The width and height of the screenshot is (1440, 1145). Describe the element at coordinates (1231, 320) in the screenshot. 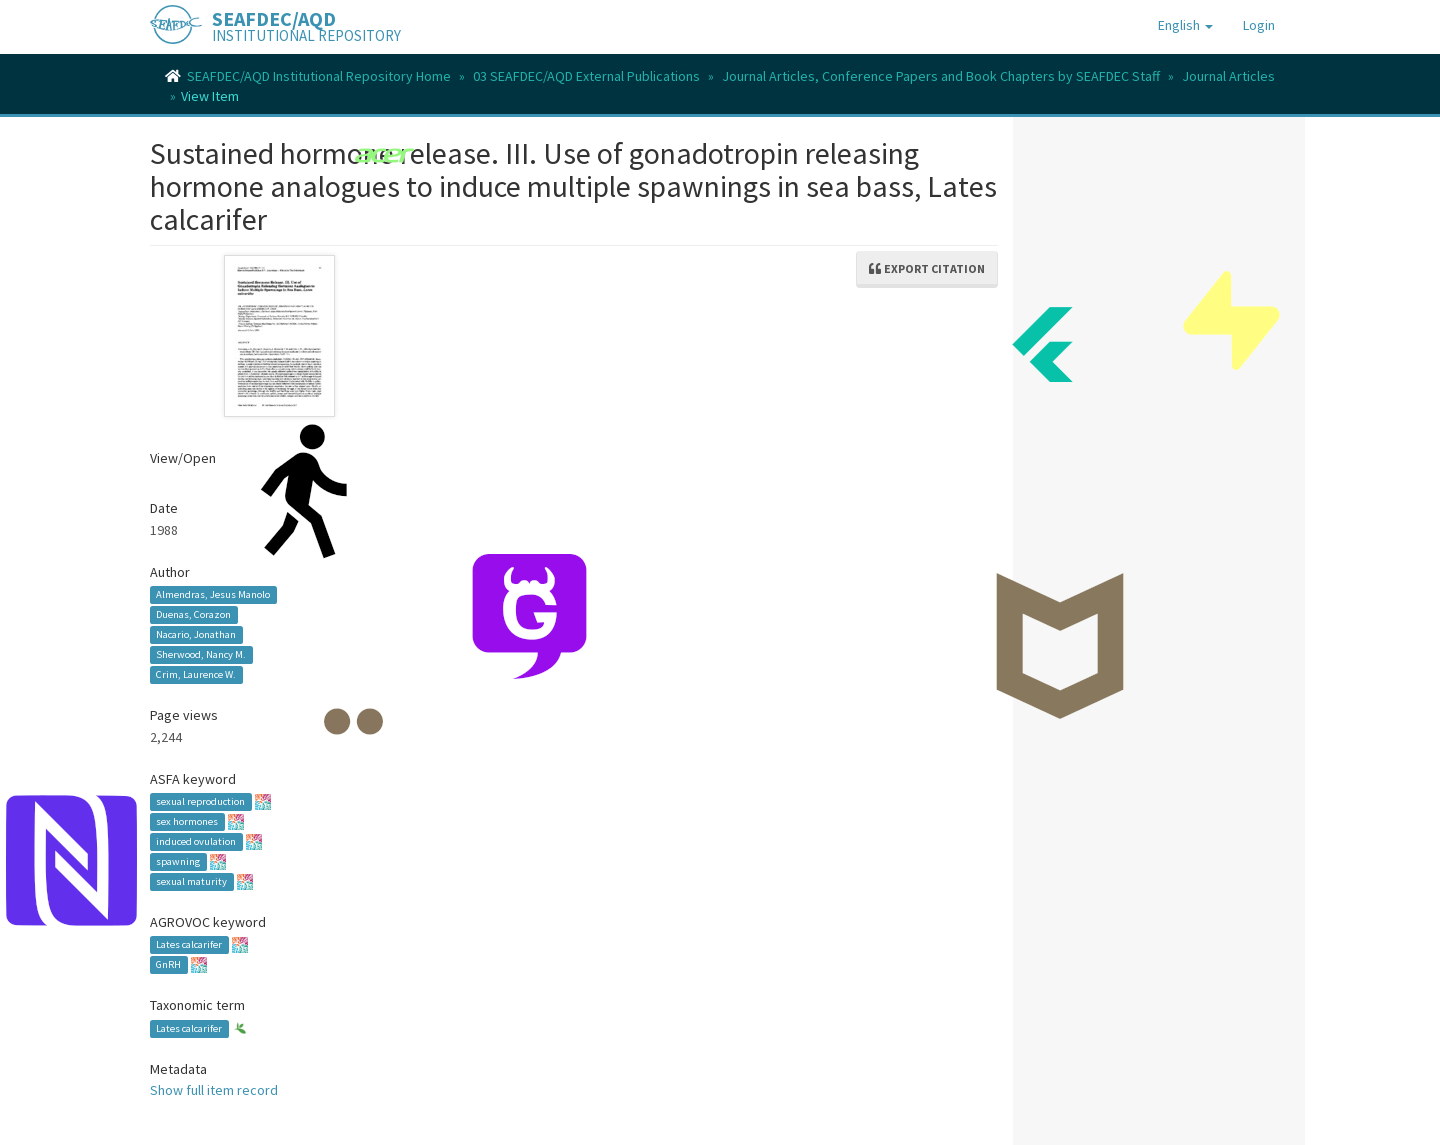

I see `supabase logo` at that location.